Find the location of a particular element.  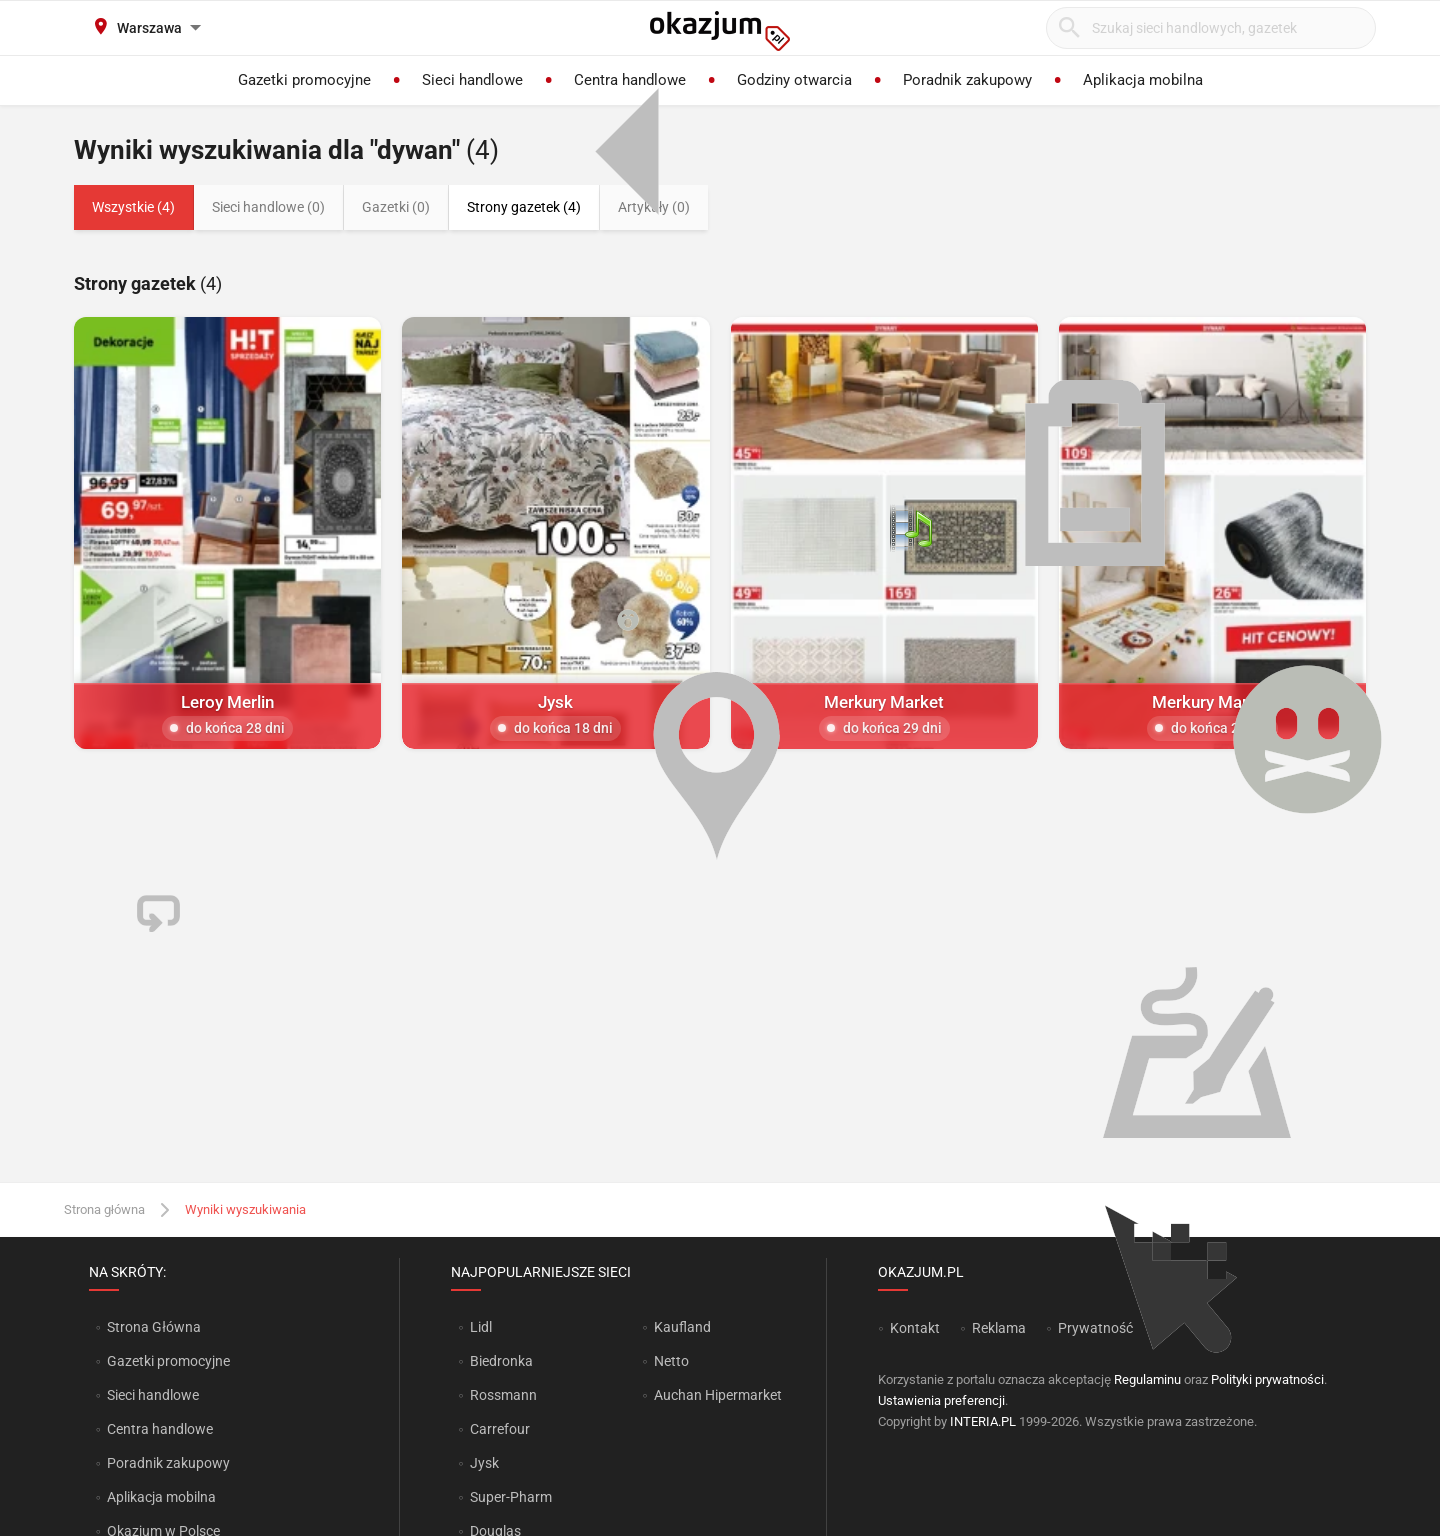

connect a drawing tablet or stylus input device is located at coordinates (1197, 1058).